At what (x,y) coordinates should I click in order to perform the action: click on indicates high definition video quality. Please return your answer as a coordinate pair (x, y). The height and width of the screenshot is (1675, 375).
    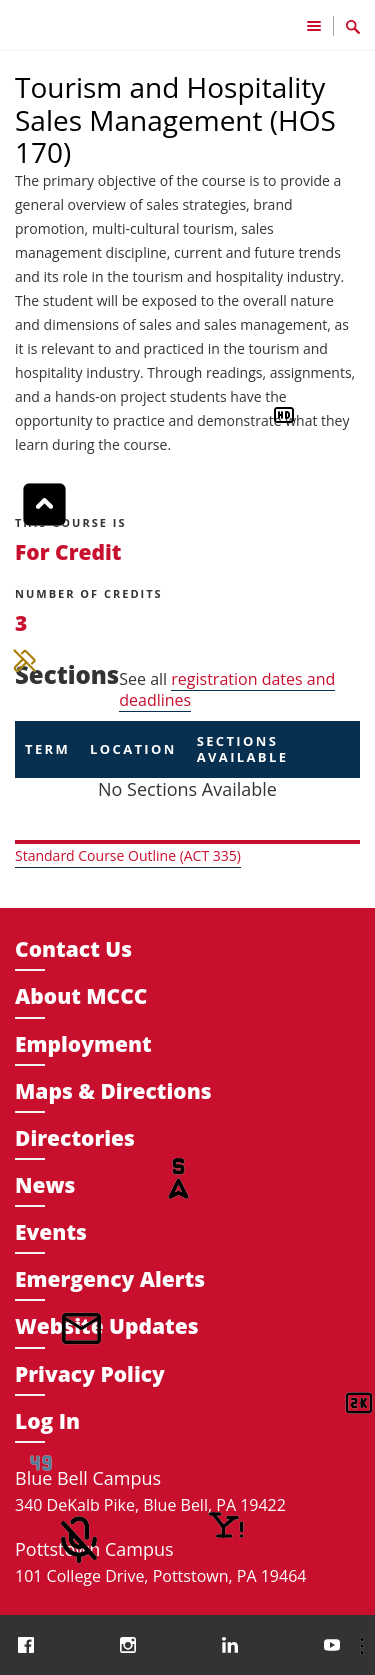
    Looking at the image, I should click on (284, 415).